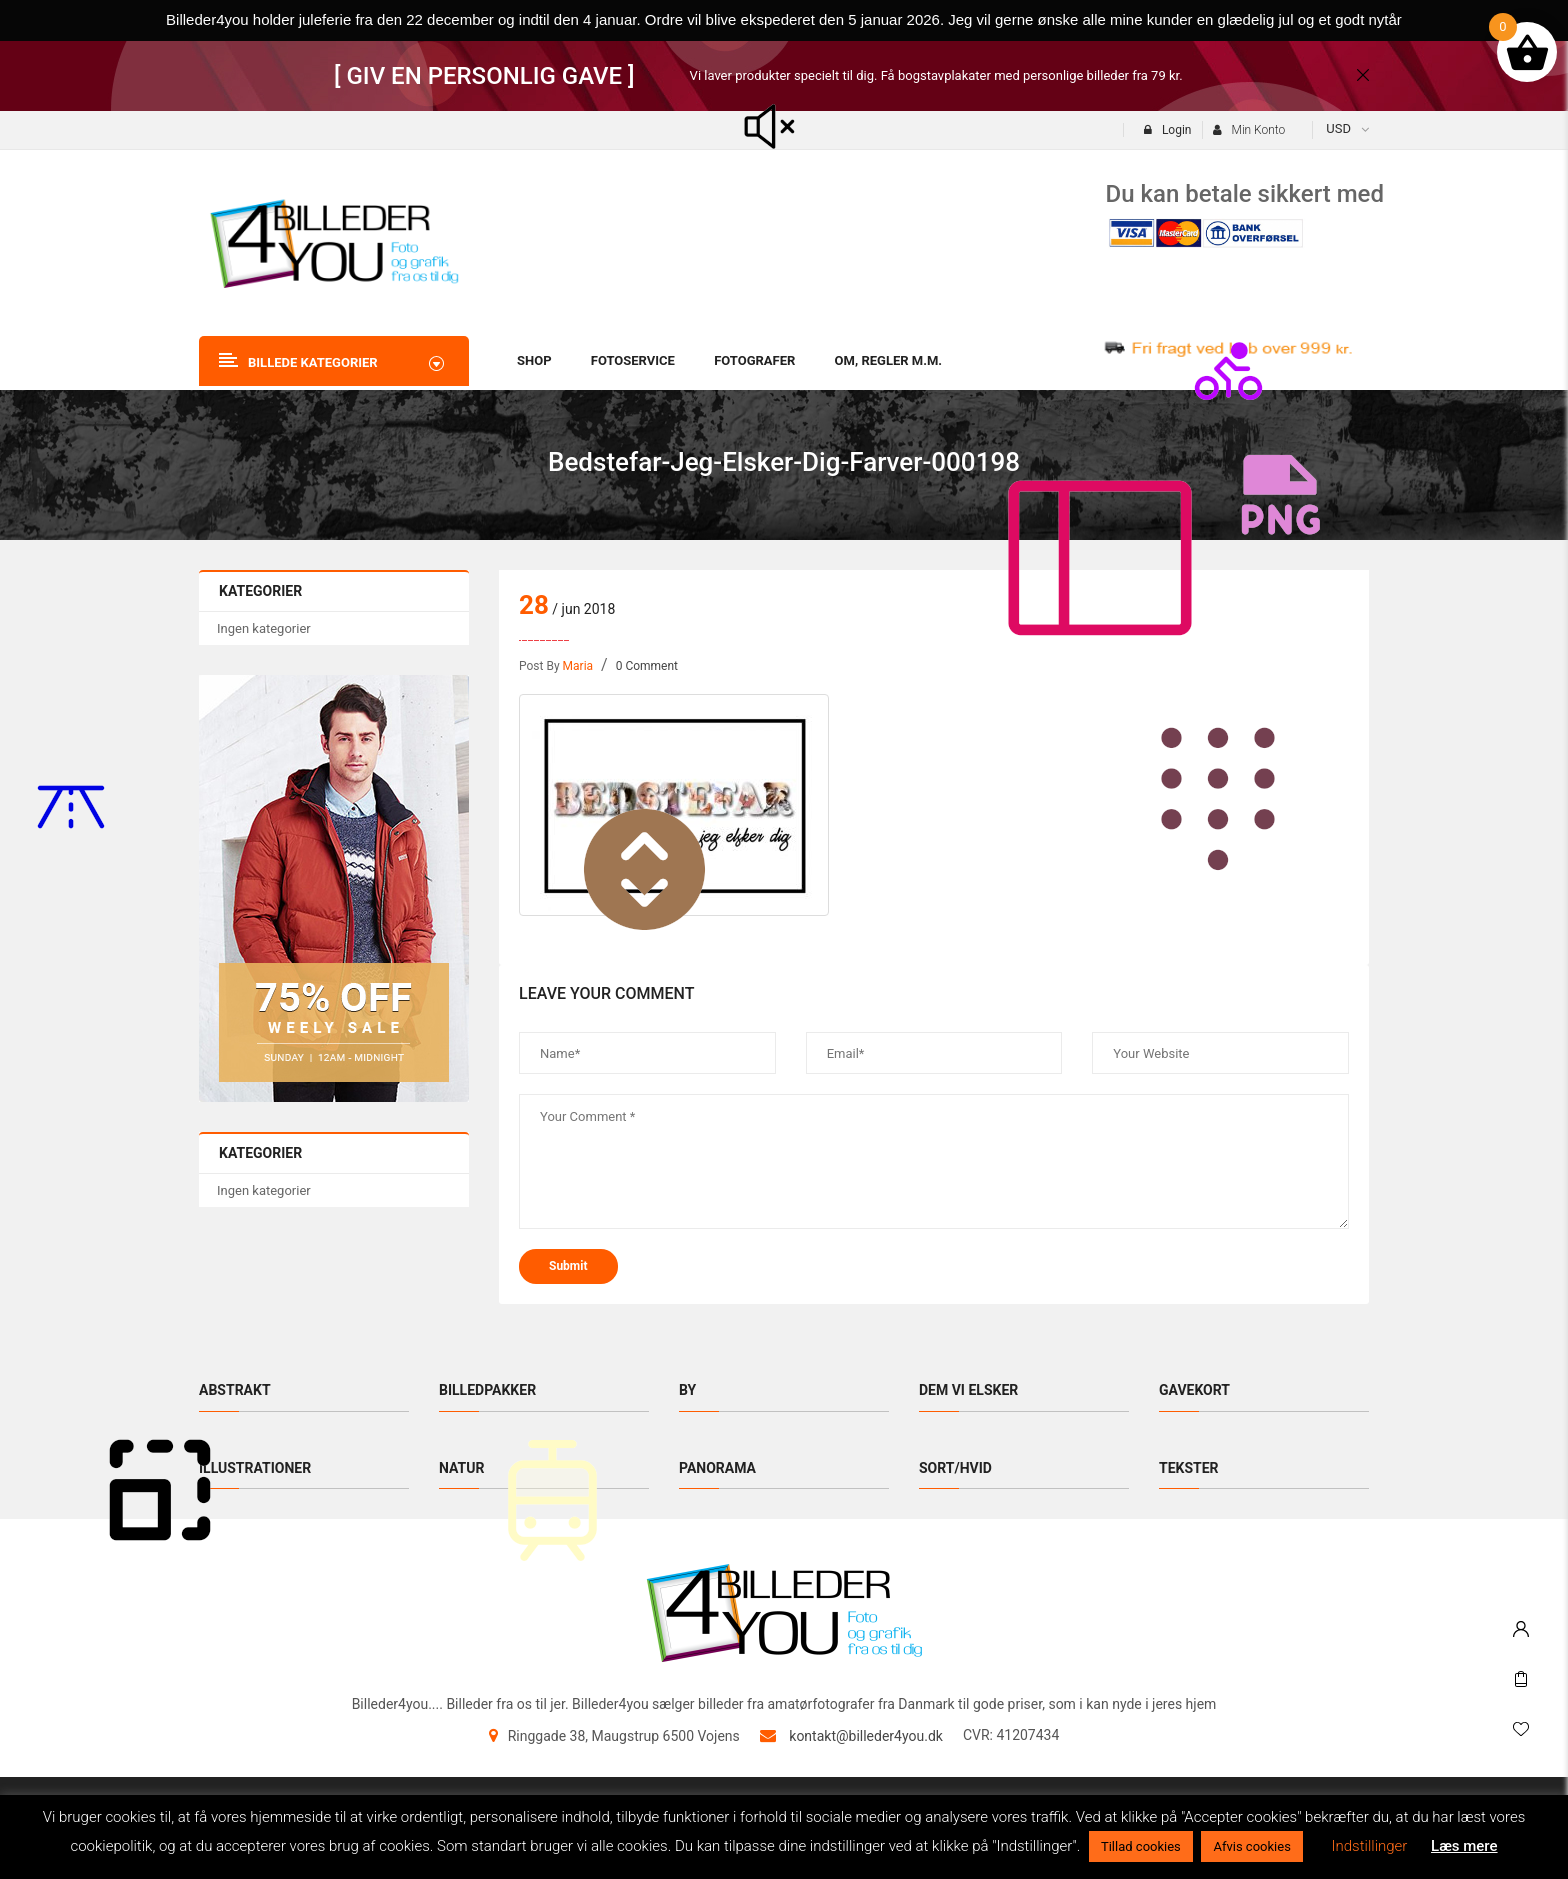 The image size is (1568, 1879). I want to click on view tram or streetcar routes, so click(552, 1500).